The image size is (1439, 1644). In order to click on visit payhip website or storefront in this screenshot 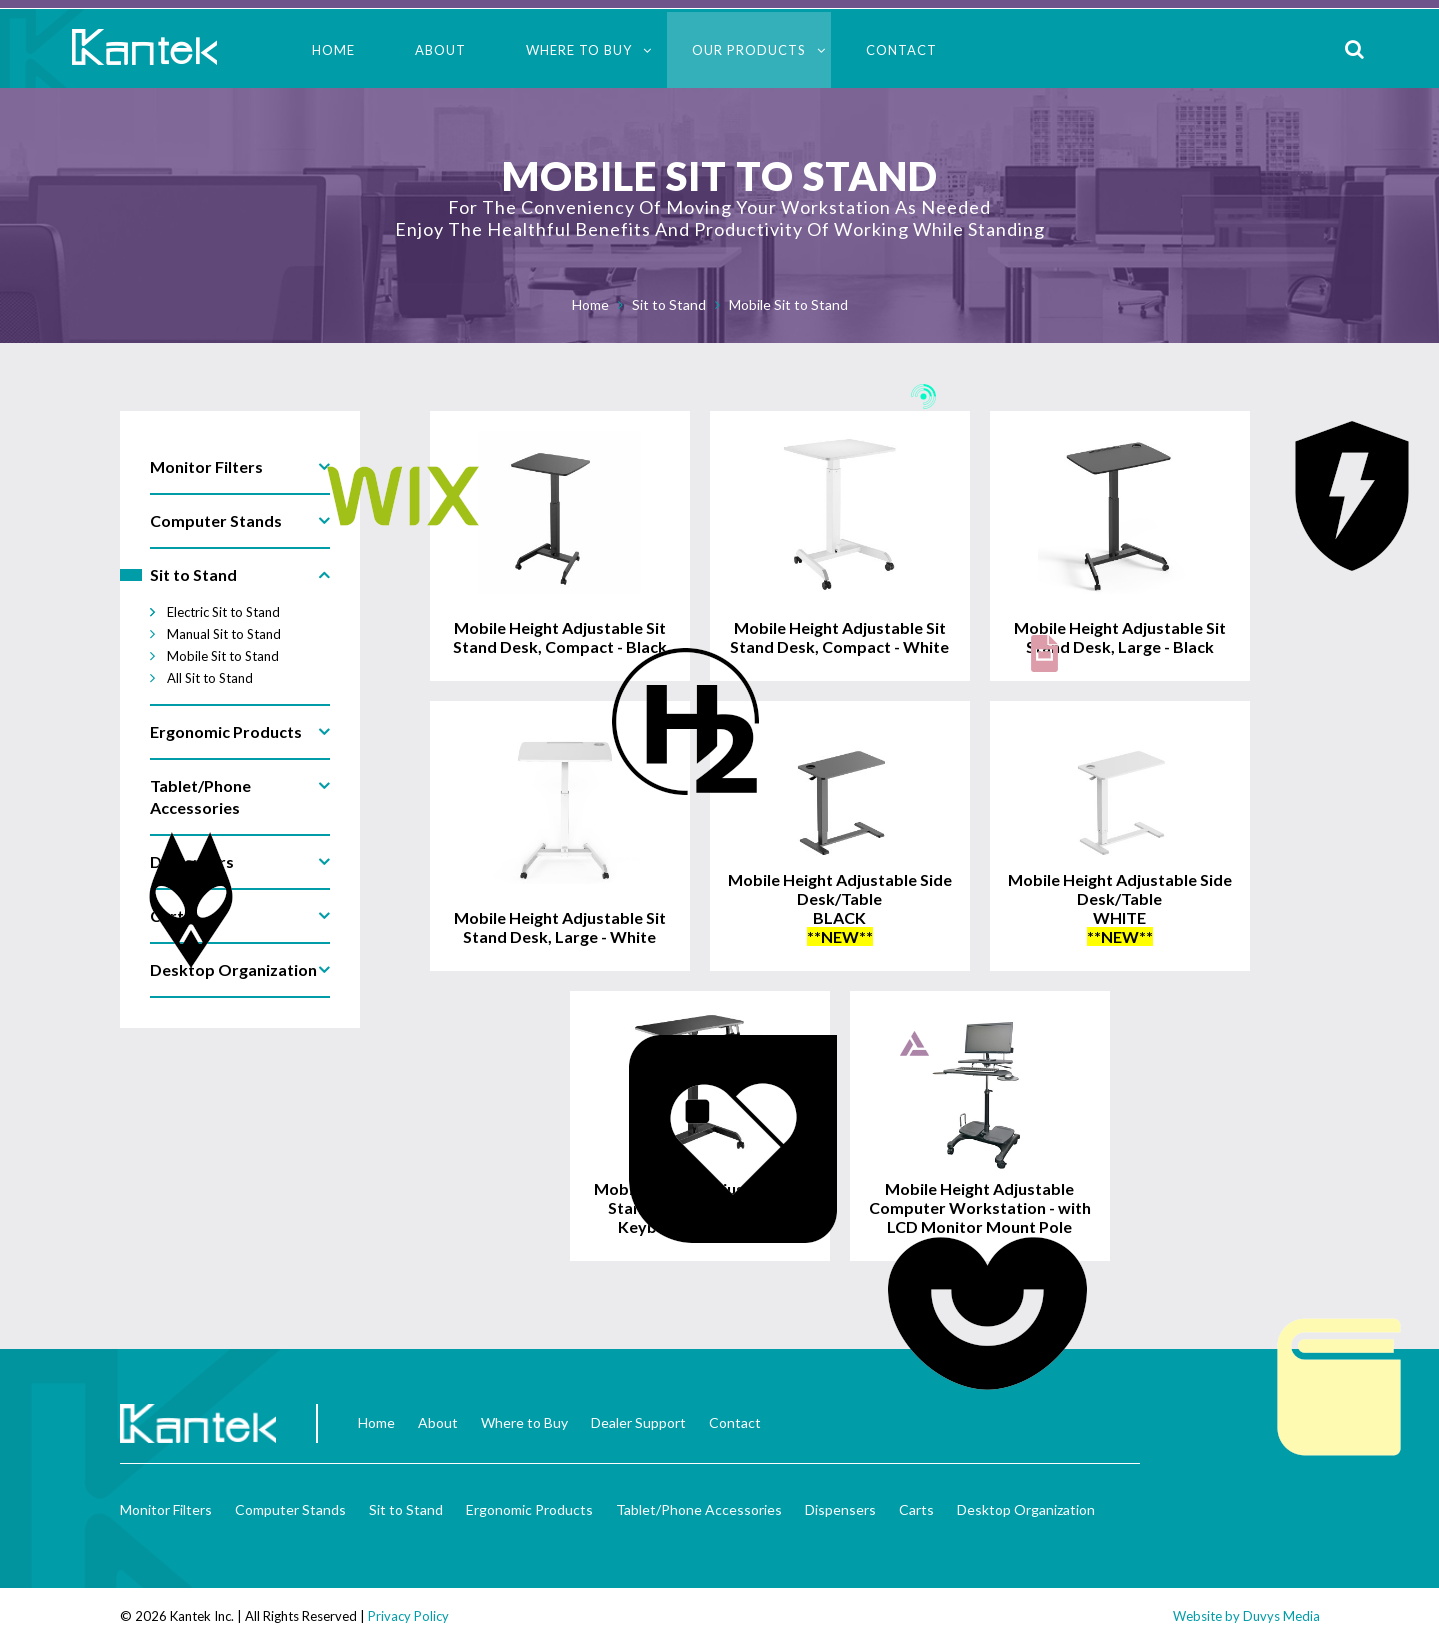, I will do `click(733, 1139)`.